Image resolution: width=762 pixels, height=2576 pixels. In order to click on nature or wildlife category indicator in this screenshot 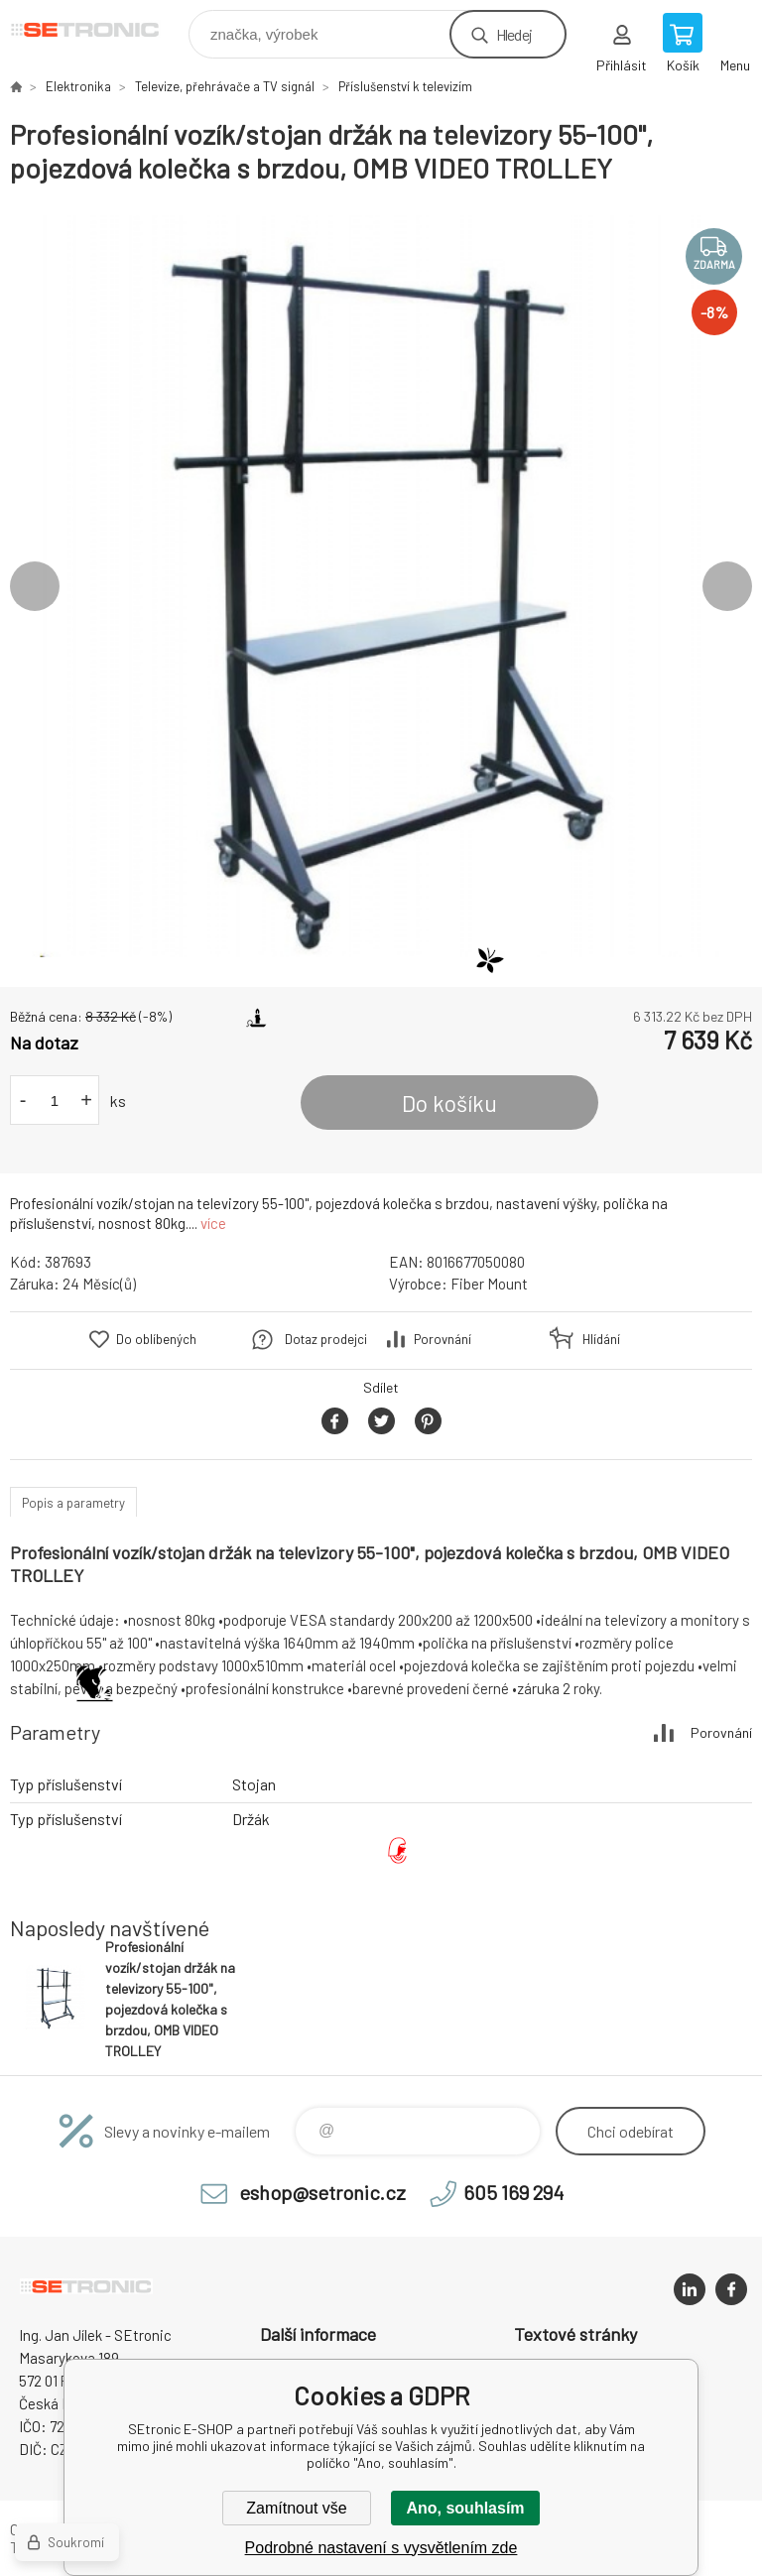, I will do `click(490, 960)`.